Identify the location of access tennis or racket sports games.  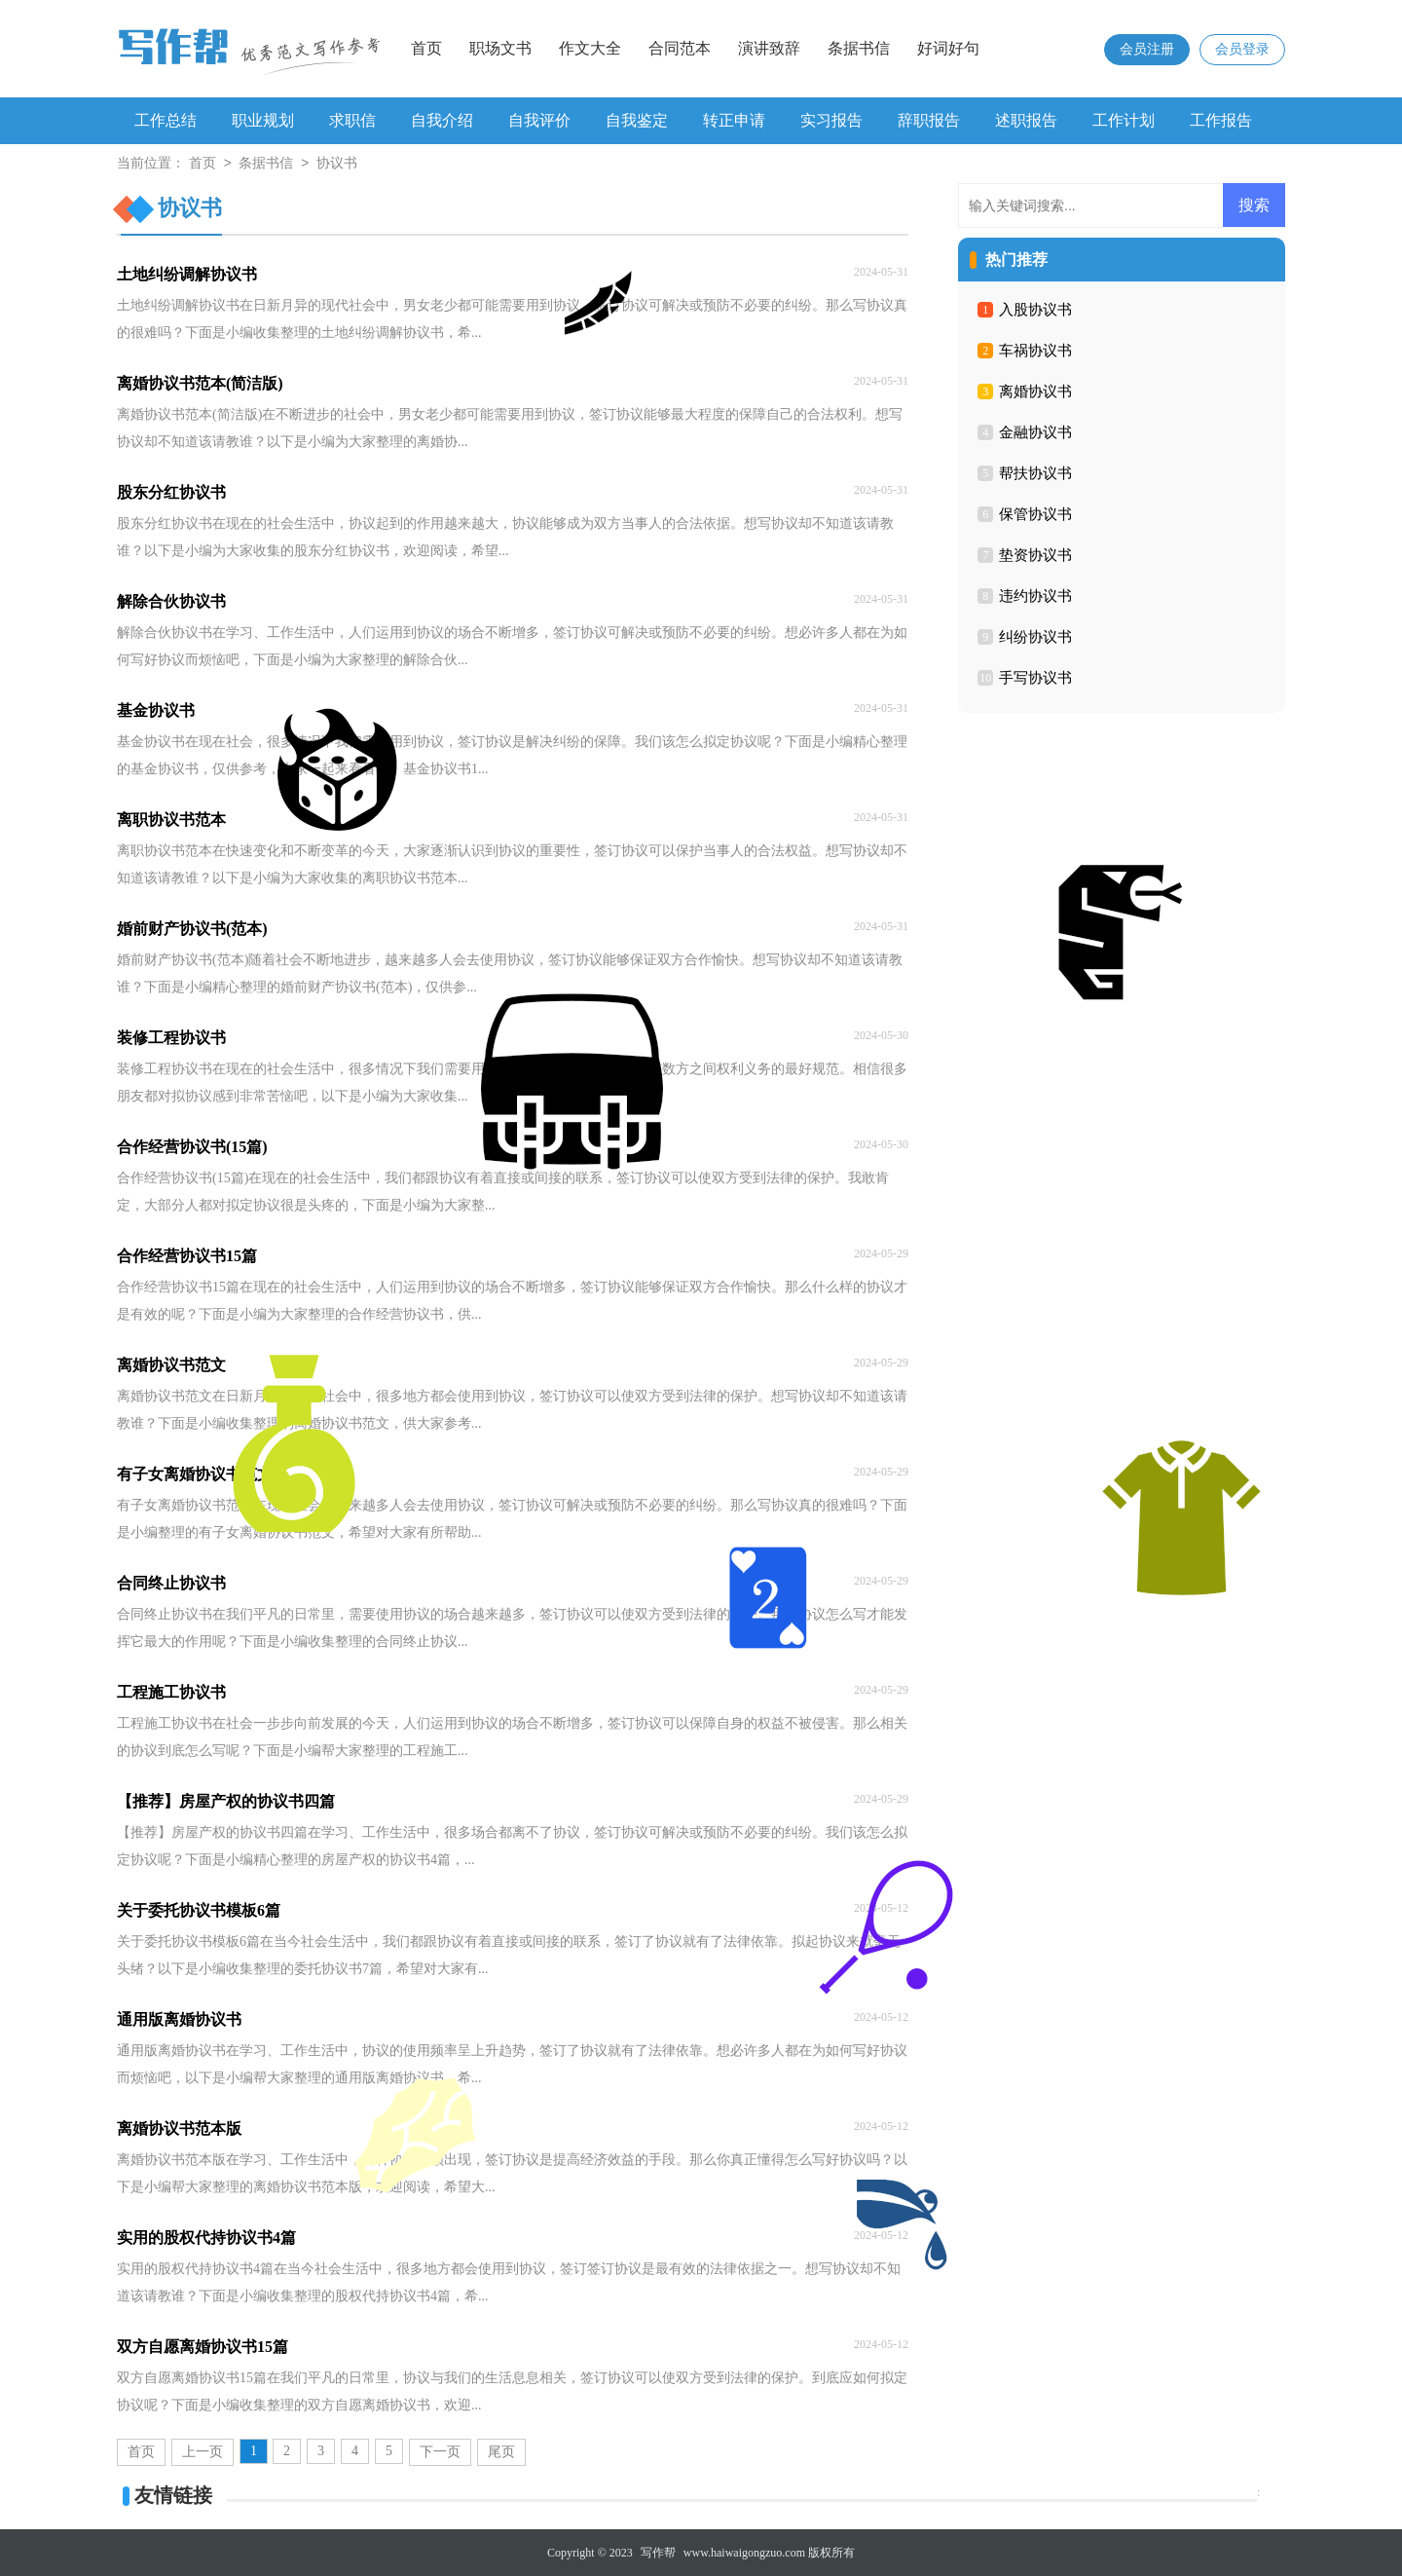
(886, 1927).